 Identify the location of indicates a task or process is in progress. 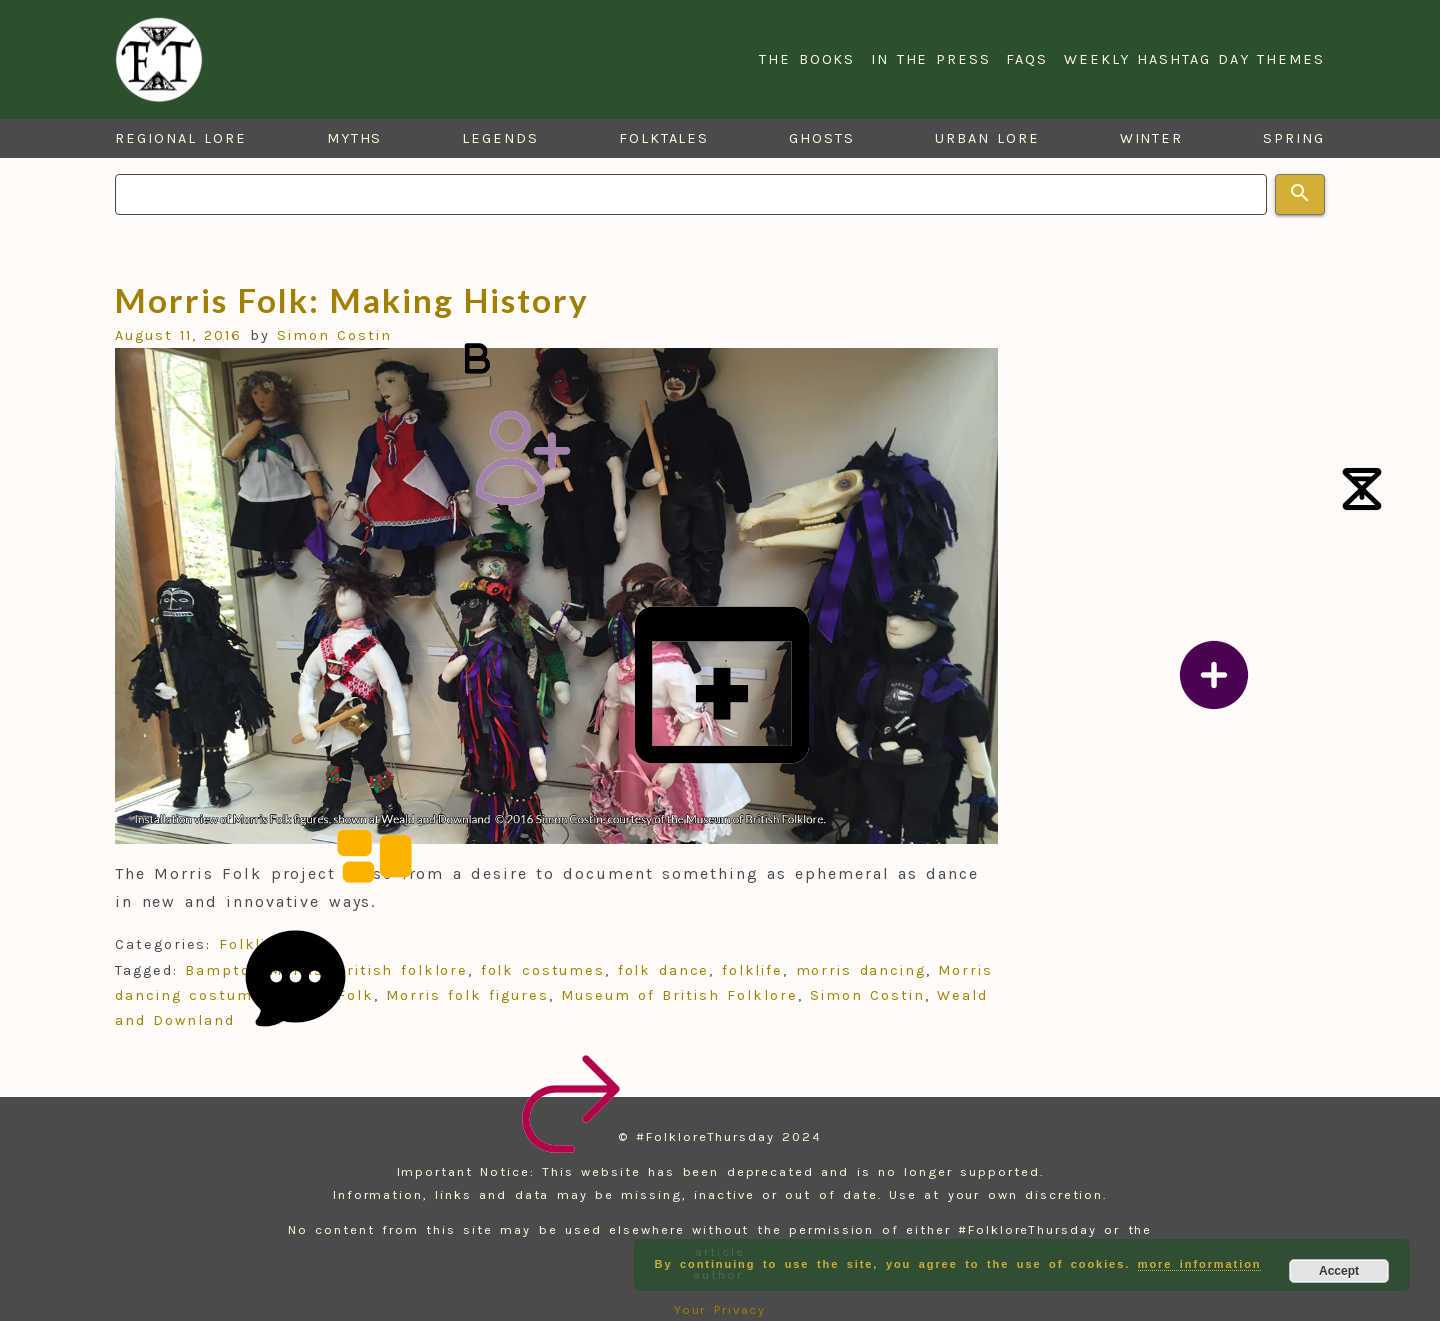
(1362, 489).